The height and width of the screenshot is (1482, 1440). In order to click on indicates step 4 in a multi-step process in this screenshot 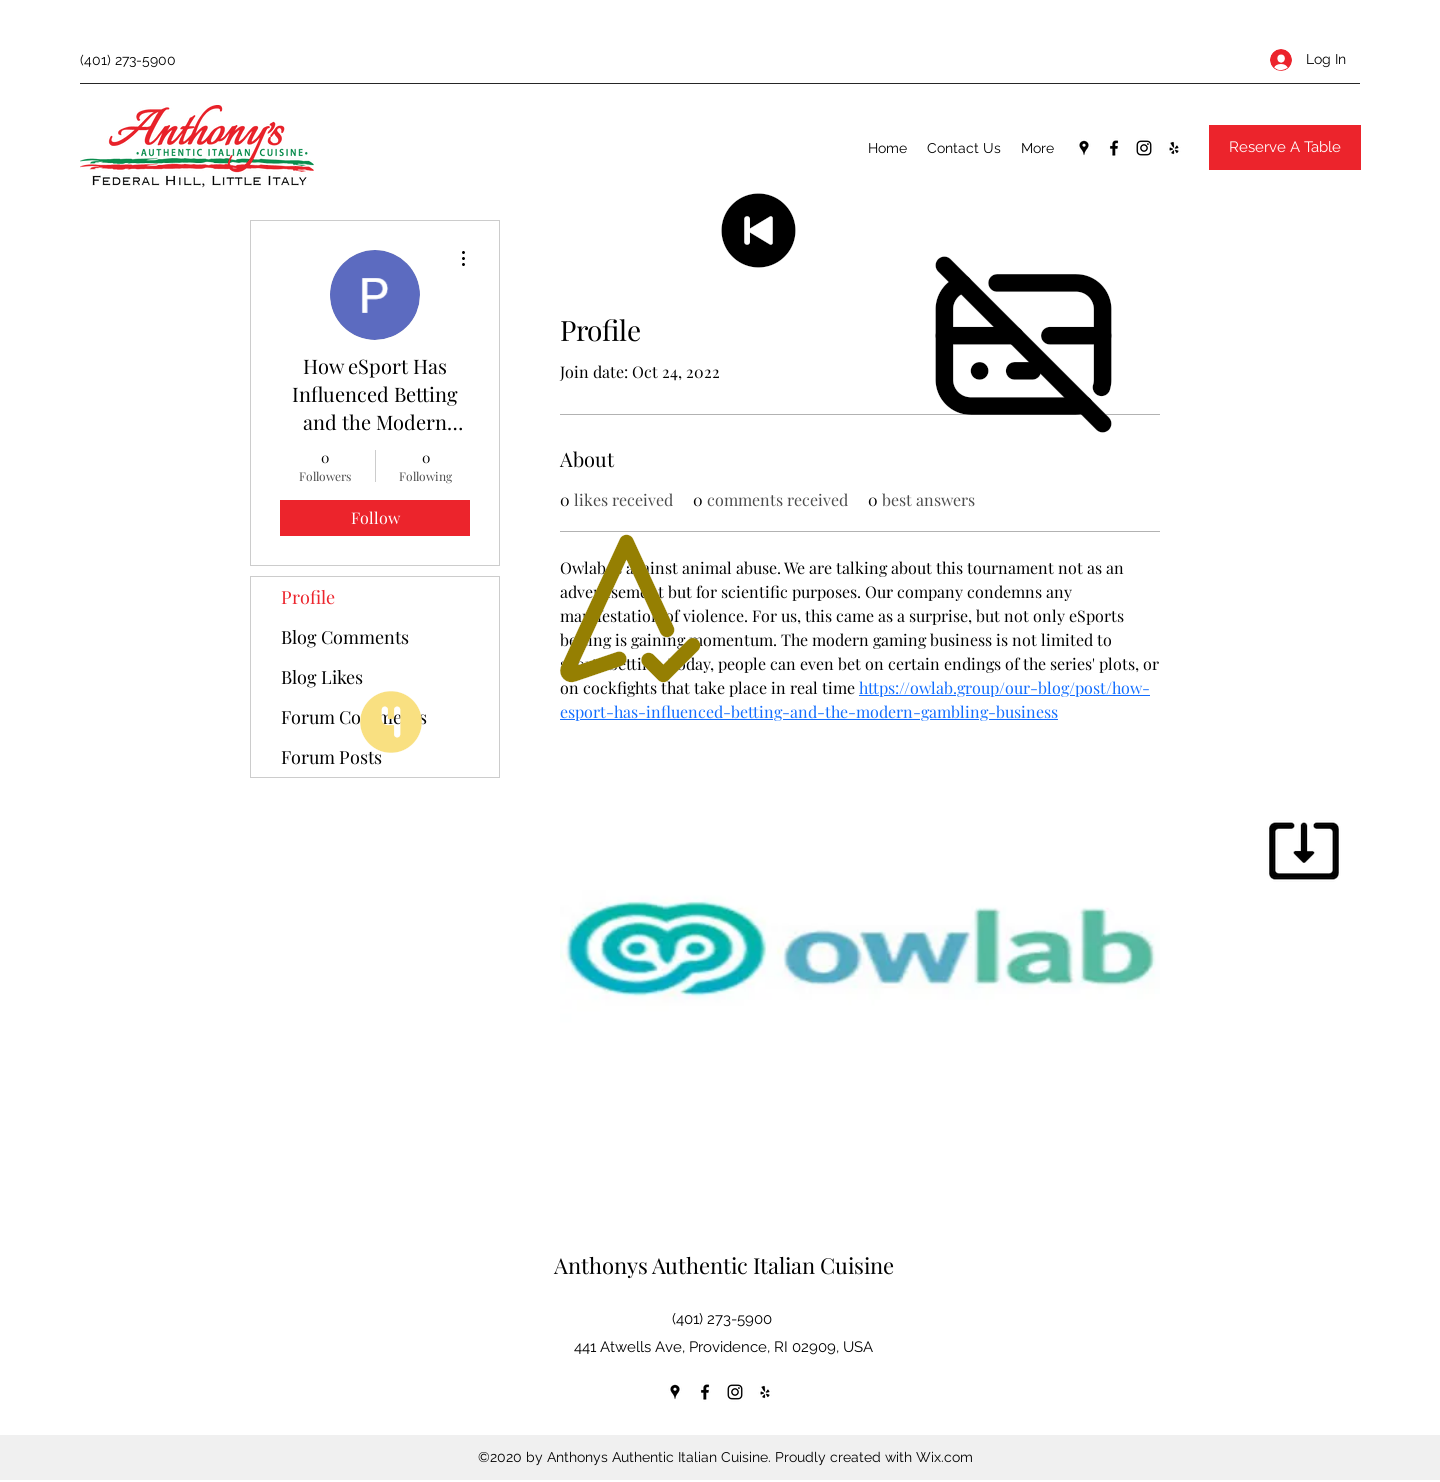, I will do `click(391, 722)`.